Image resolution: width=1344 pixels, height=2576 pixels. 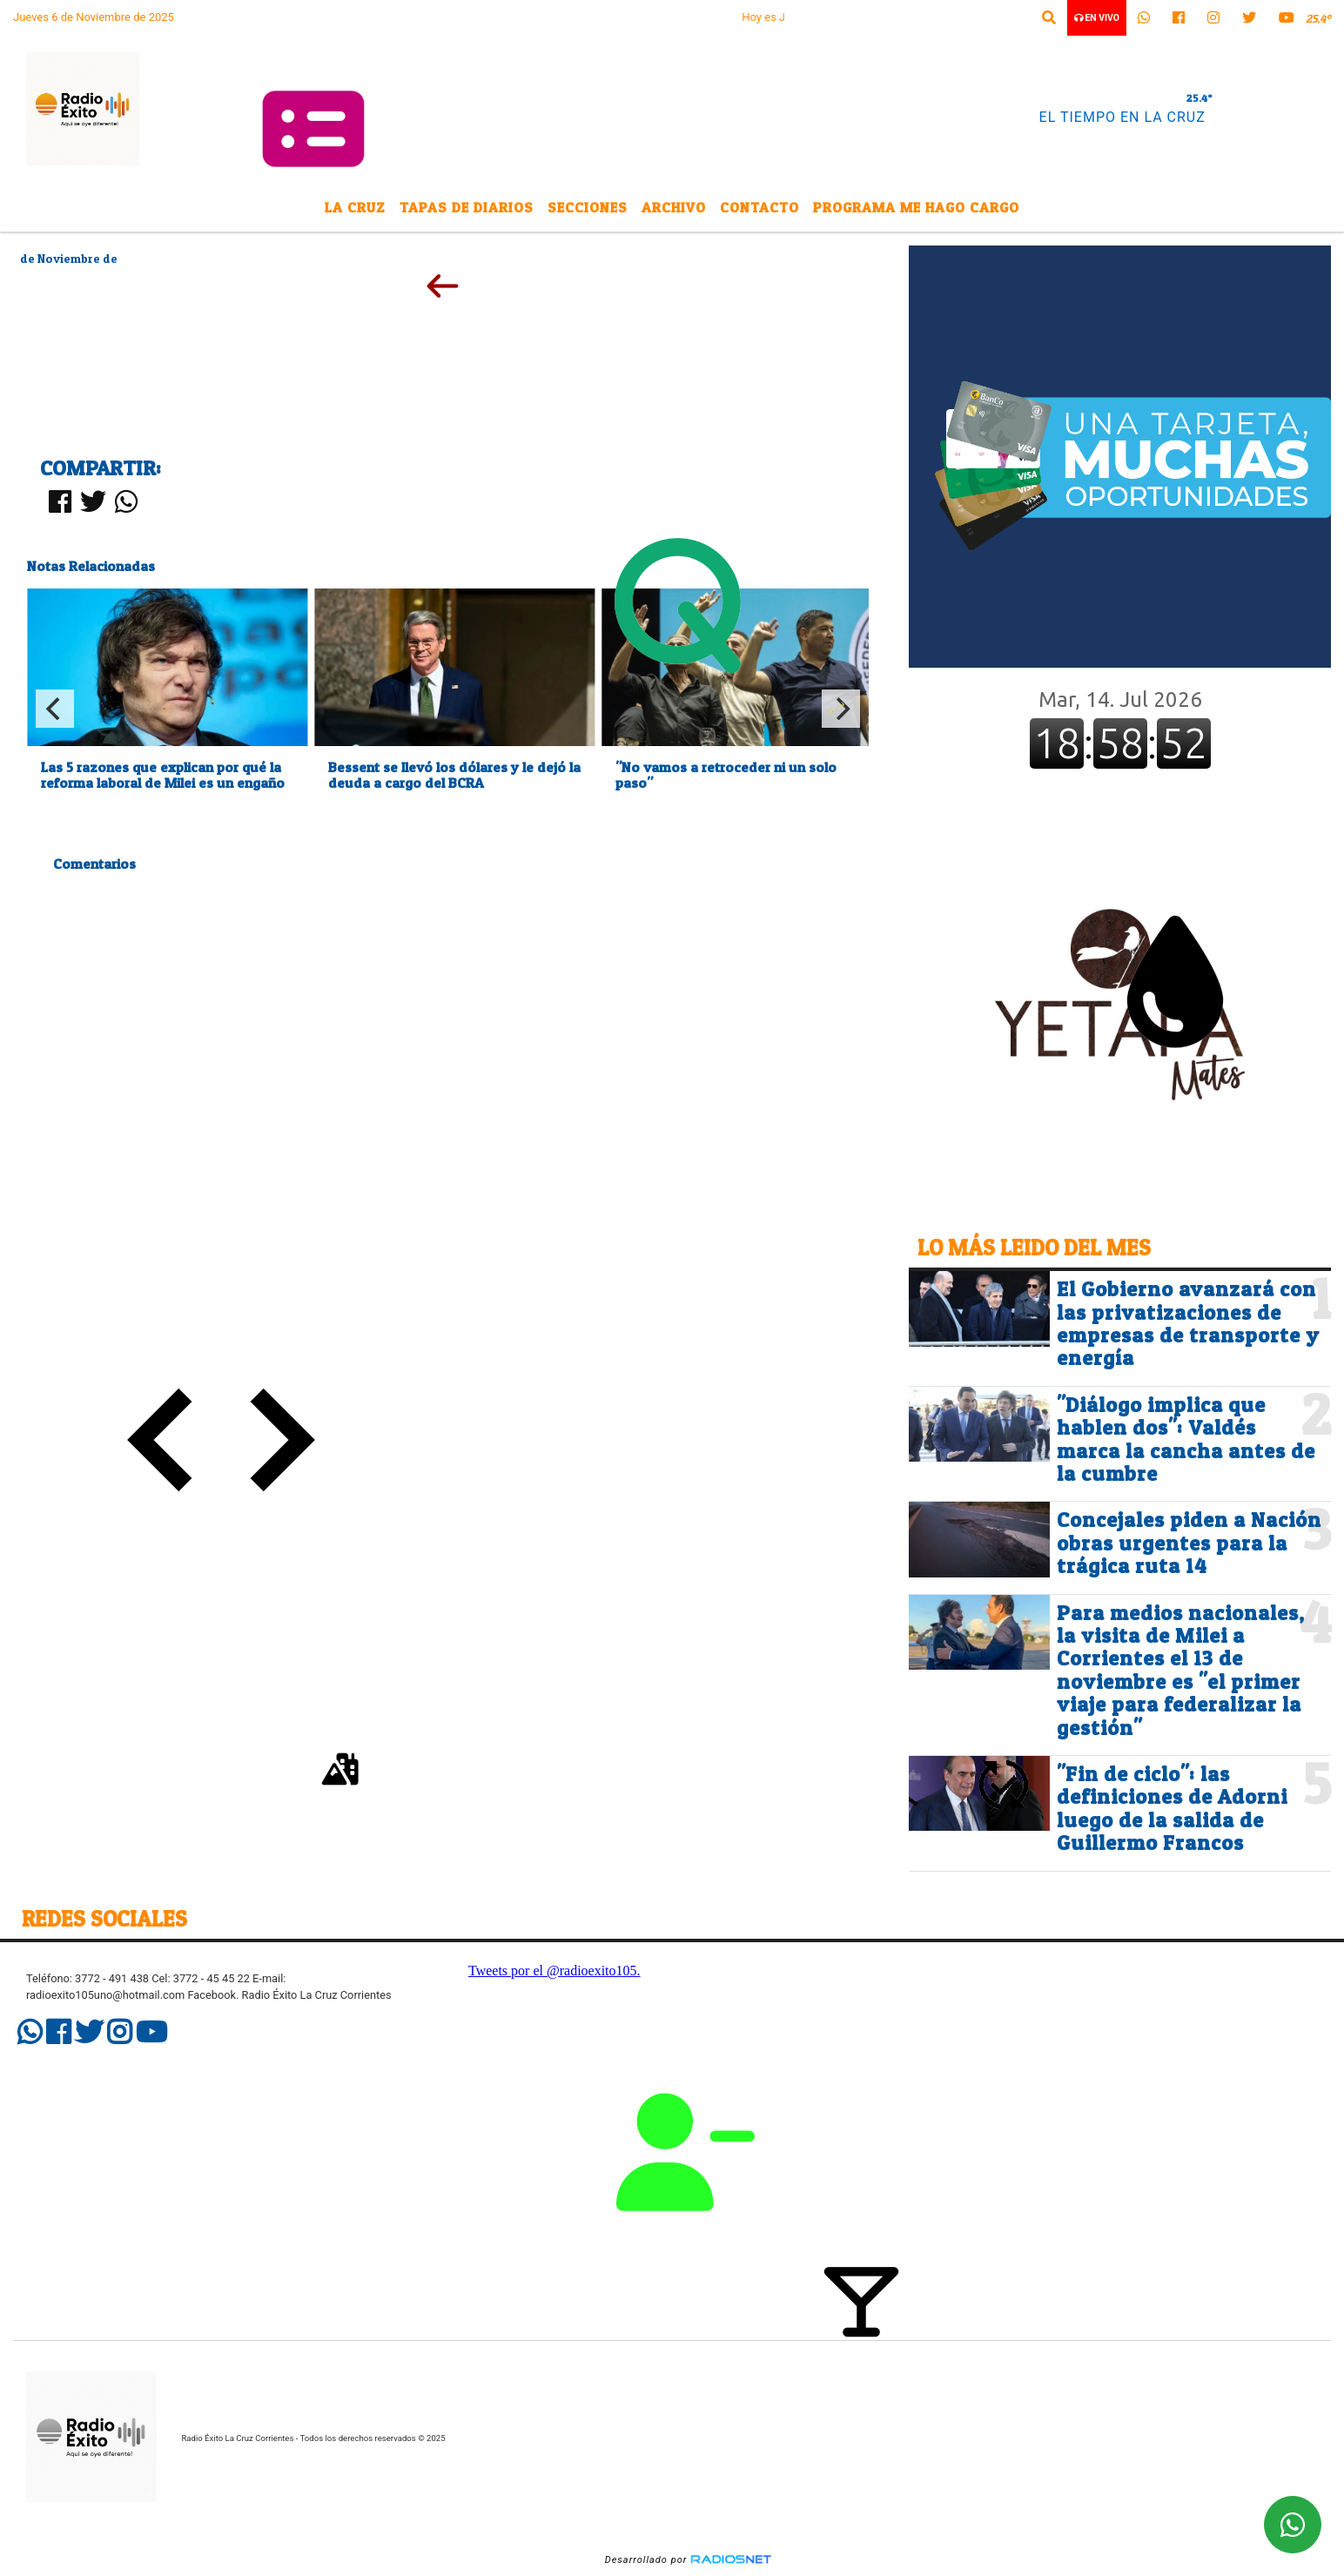 I want to click on indicates content has been published with recent changes, so click(x=1004, y=1785).